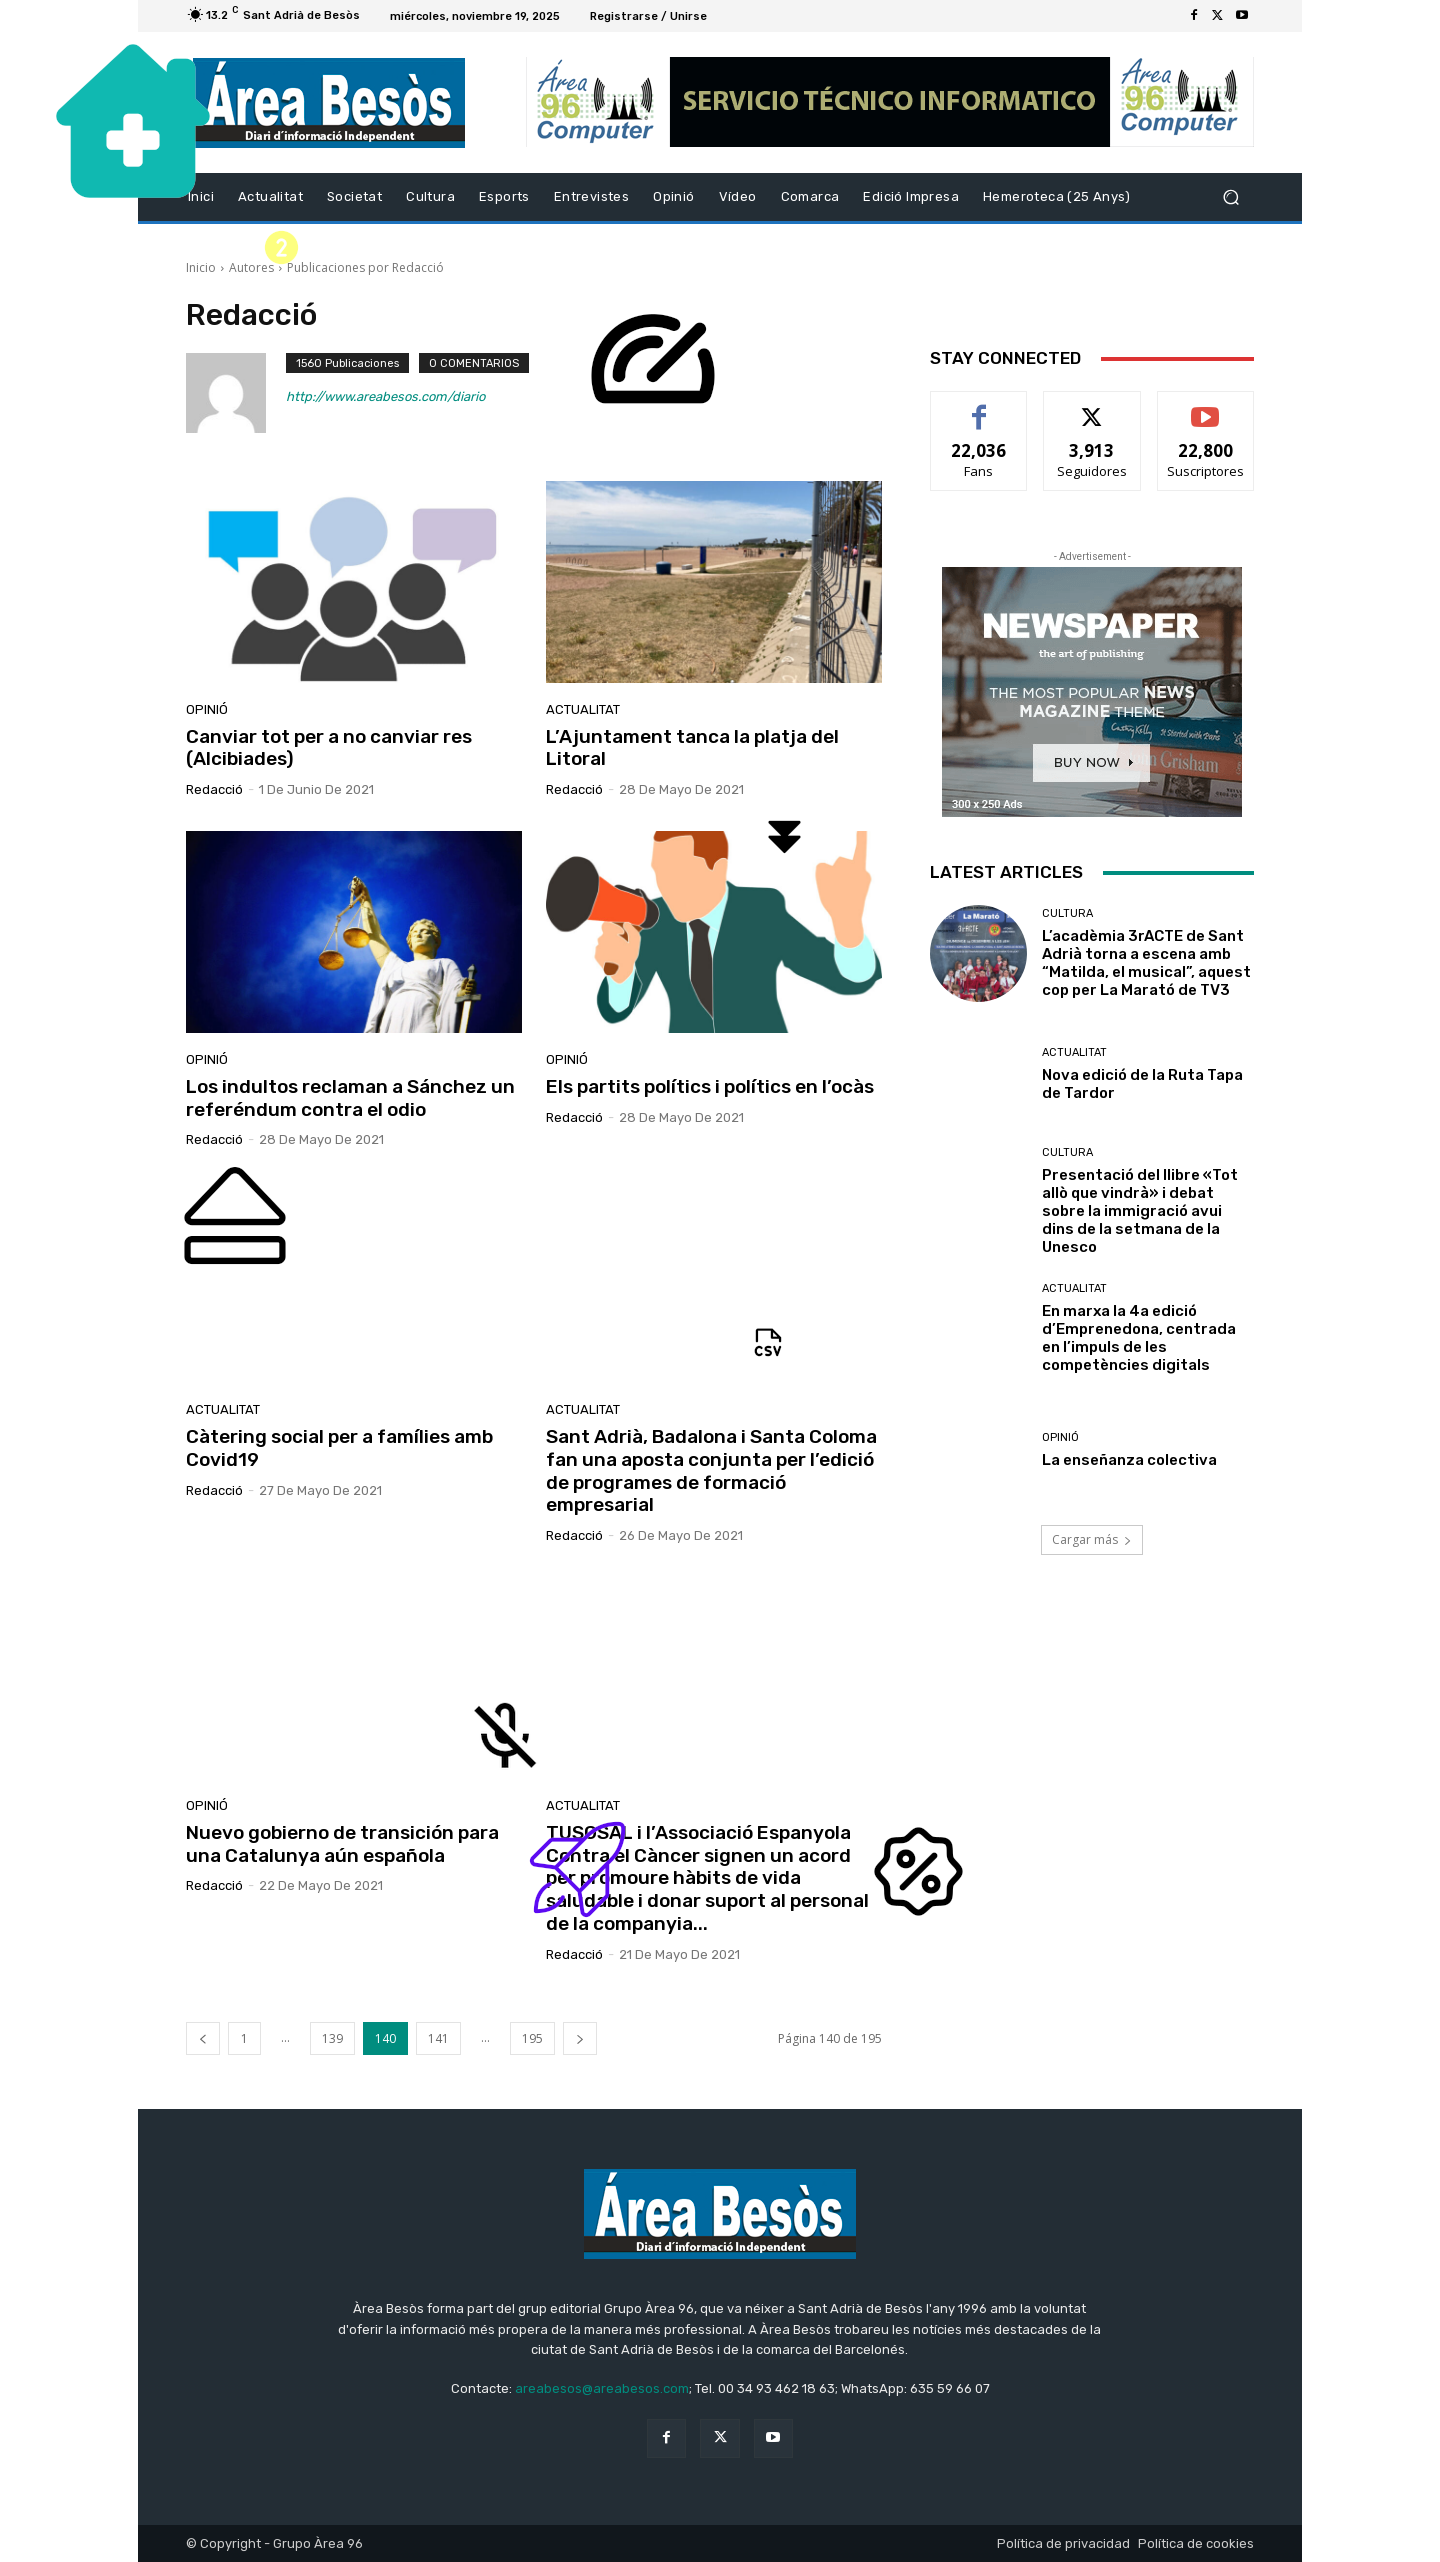 The image size is (1440, 2562). I want to click on expand all sections or content, so click(784, 835).